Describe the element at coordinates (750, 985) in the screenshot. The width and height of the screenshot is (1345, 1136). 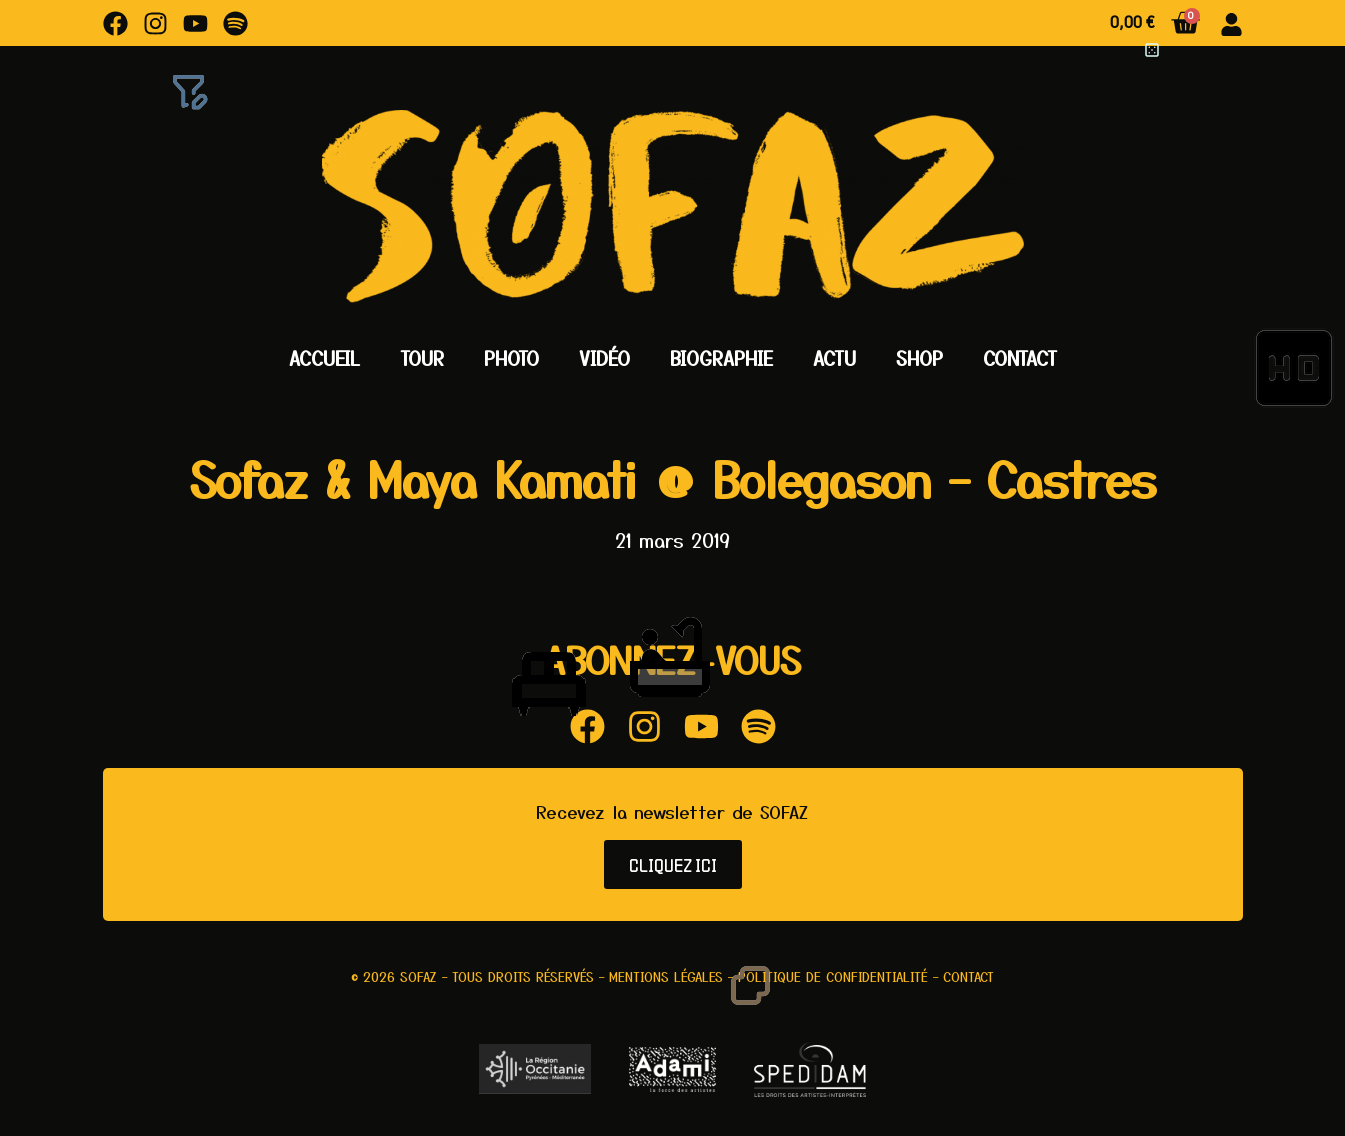
I see `combine or merge selected layers` at that location.